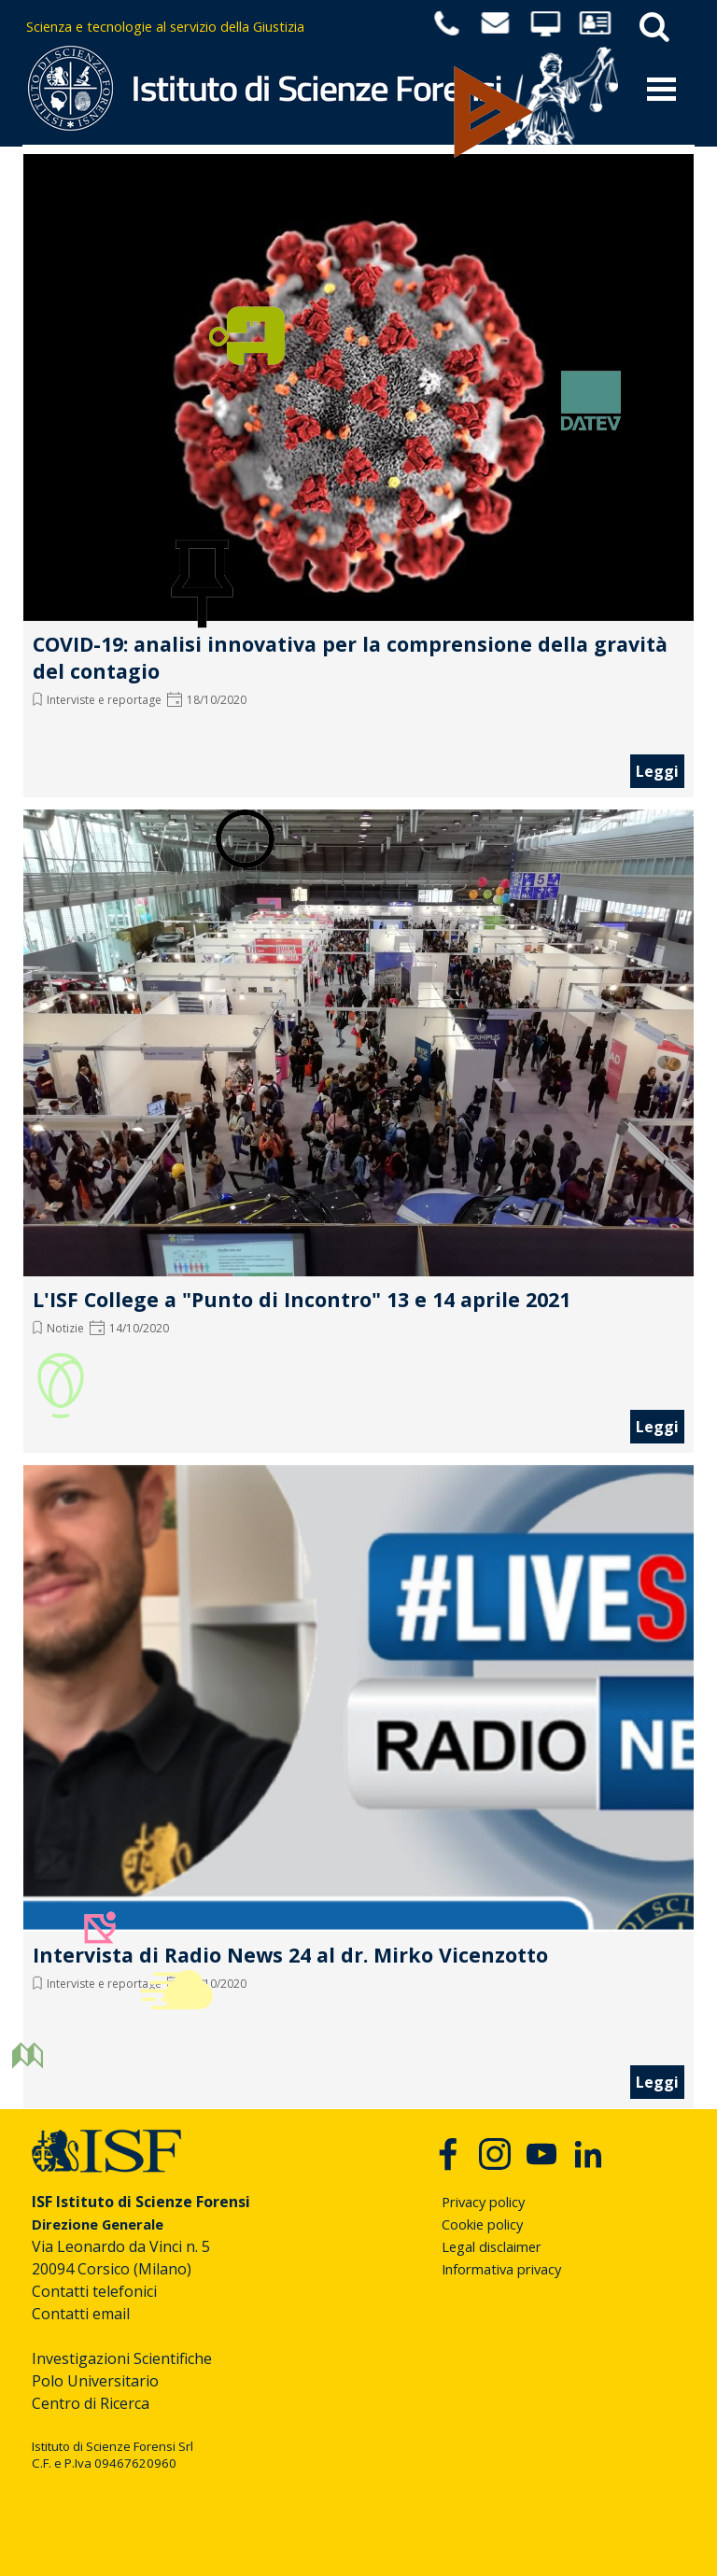 This screenshot has width=717, height=2576. I want to click on pin an item to keep it visible, so click(202, 579).